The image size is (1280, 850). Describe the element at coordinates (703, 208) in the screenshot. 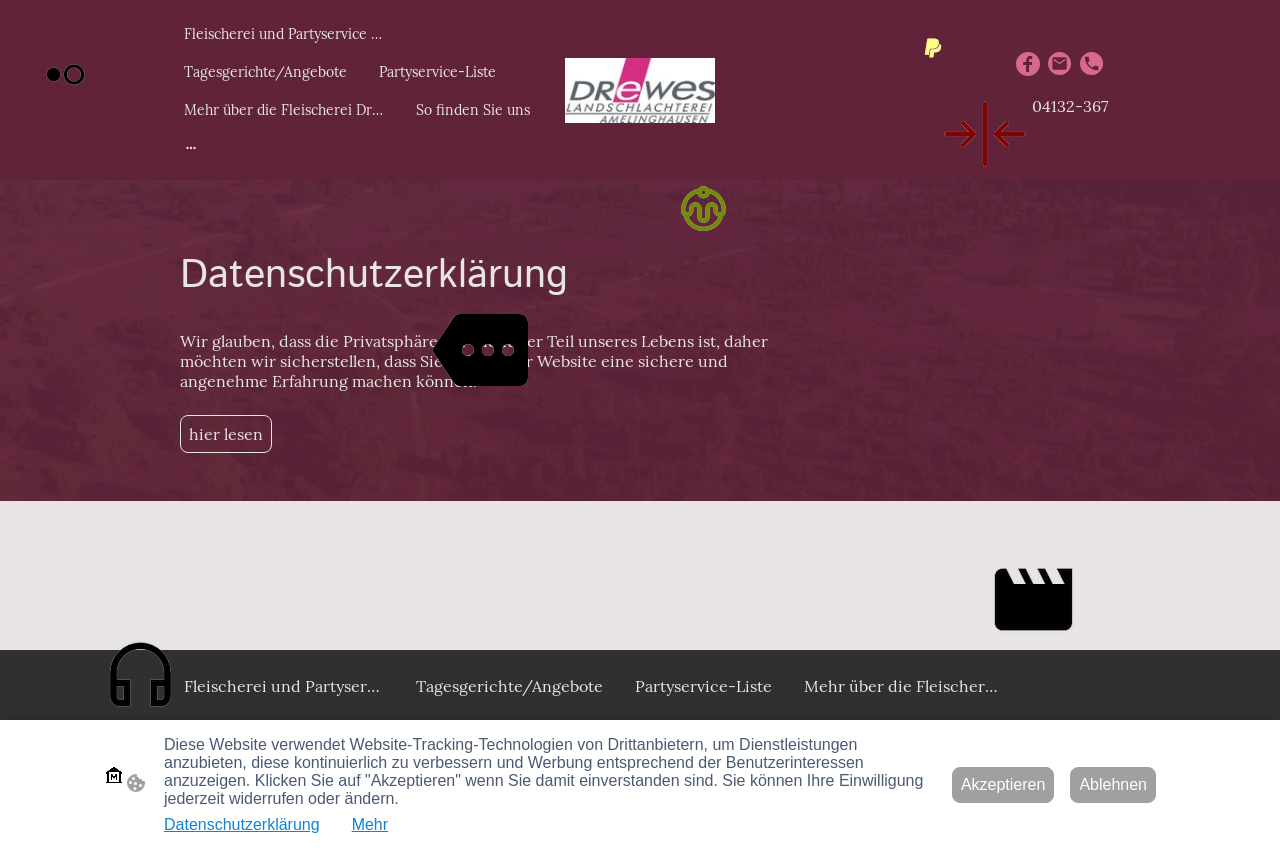

I see `view dessert menu options` at that location.